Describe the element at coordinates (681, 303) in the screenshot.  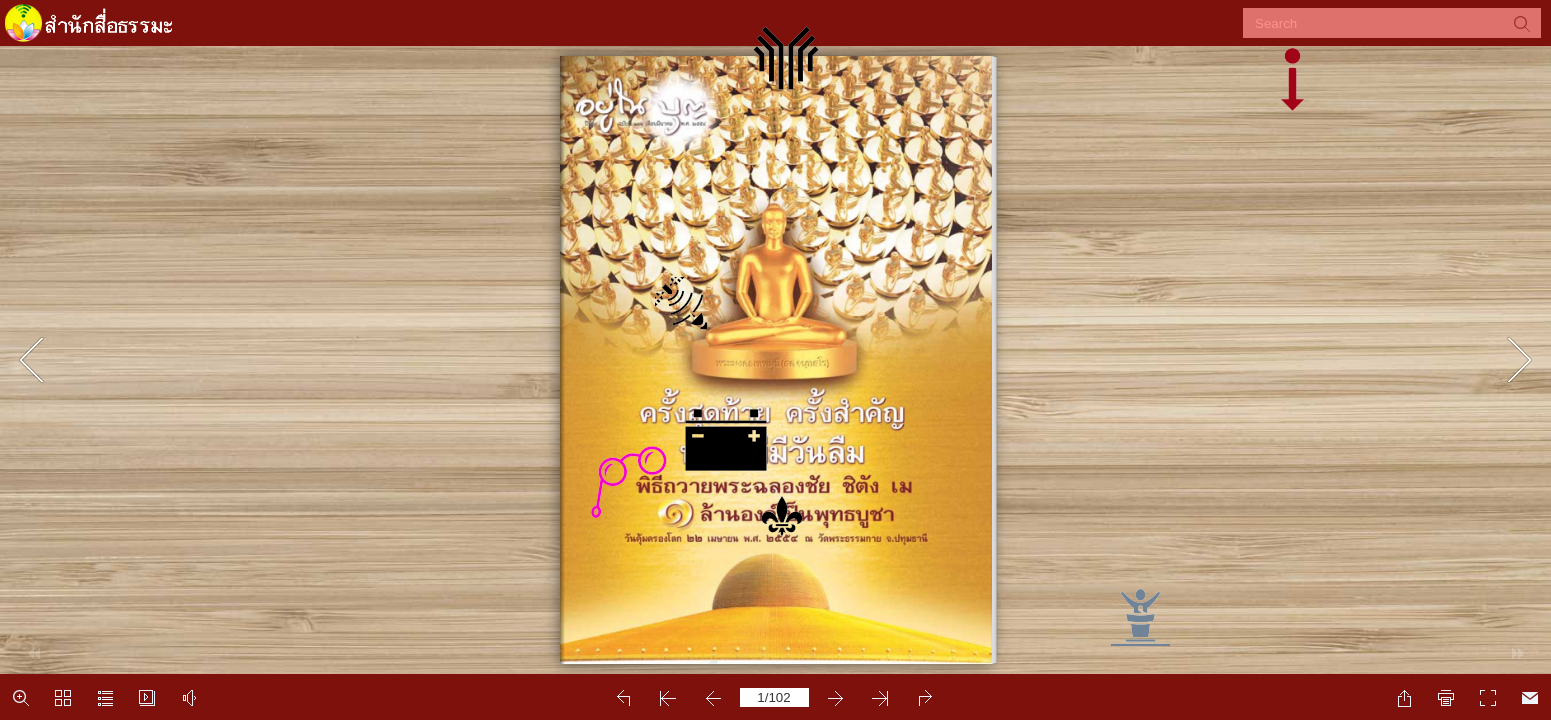
I see `access satellite communication settings` at that location.